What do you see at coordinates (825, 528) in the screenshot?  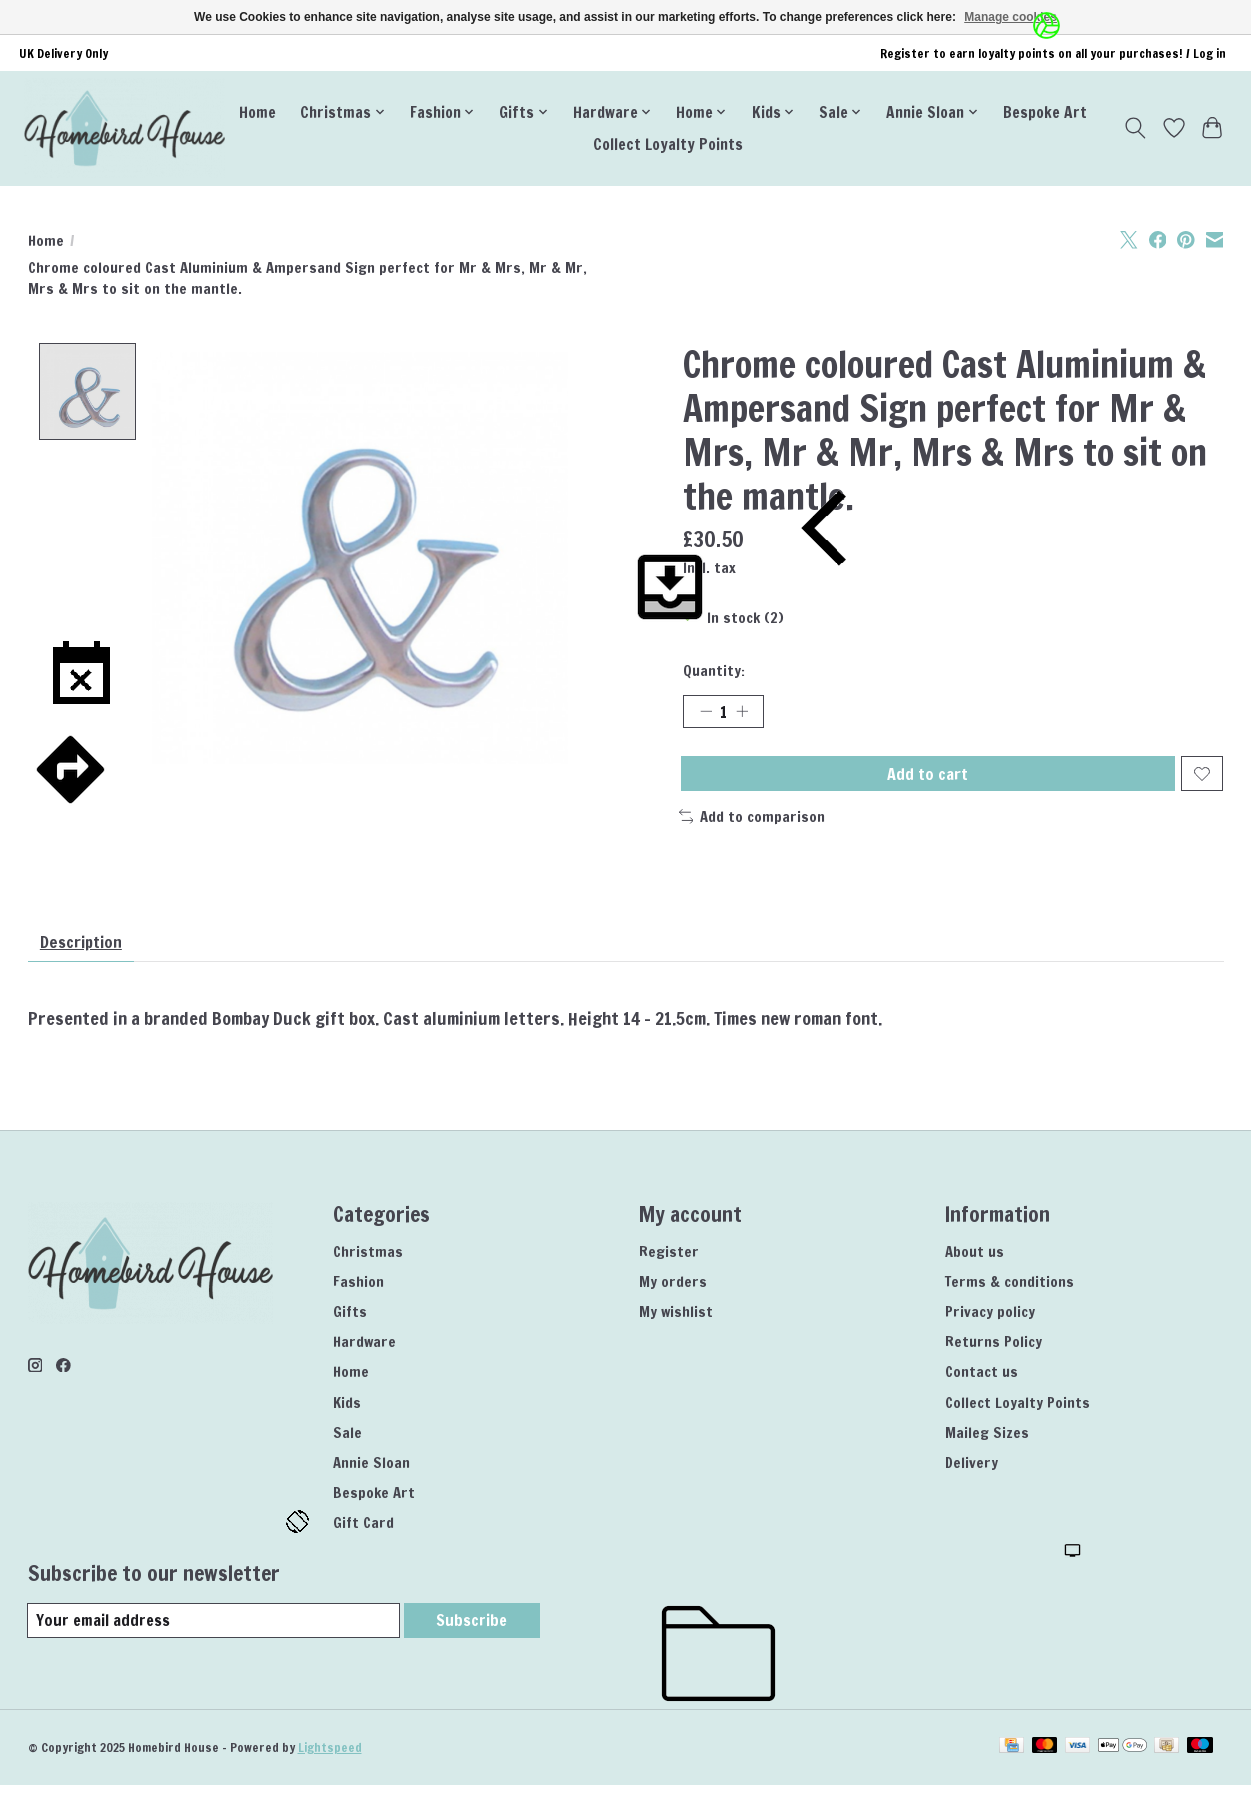 I see `go back to the previous screen` at bounding box center [825, 528].